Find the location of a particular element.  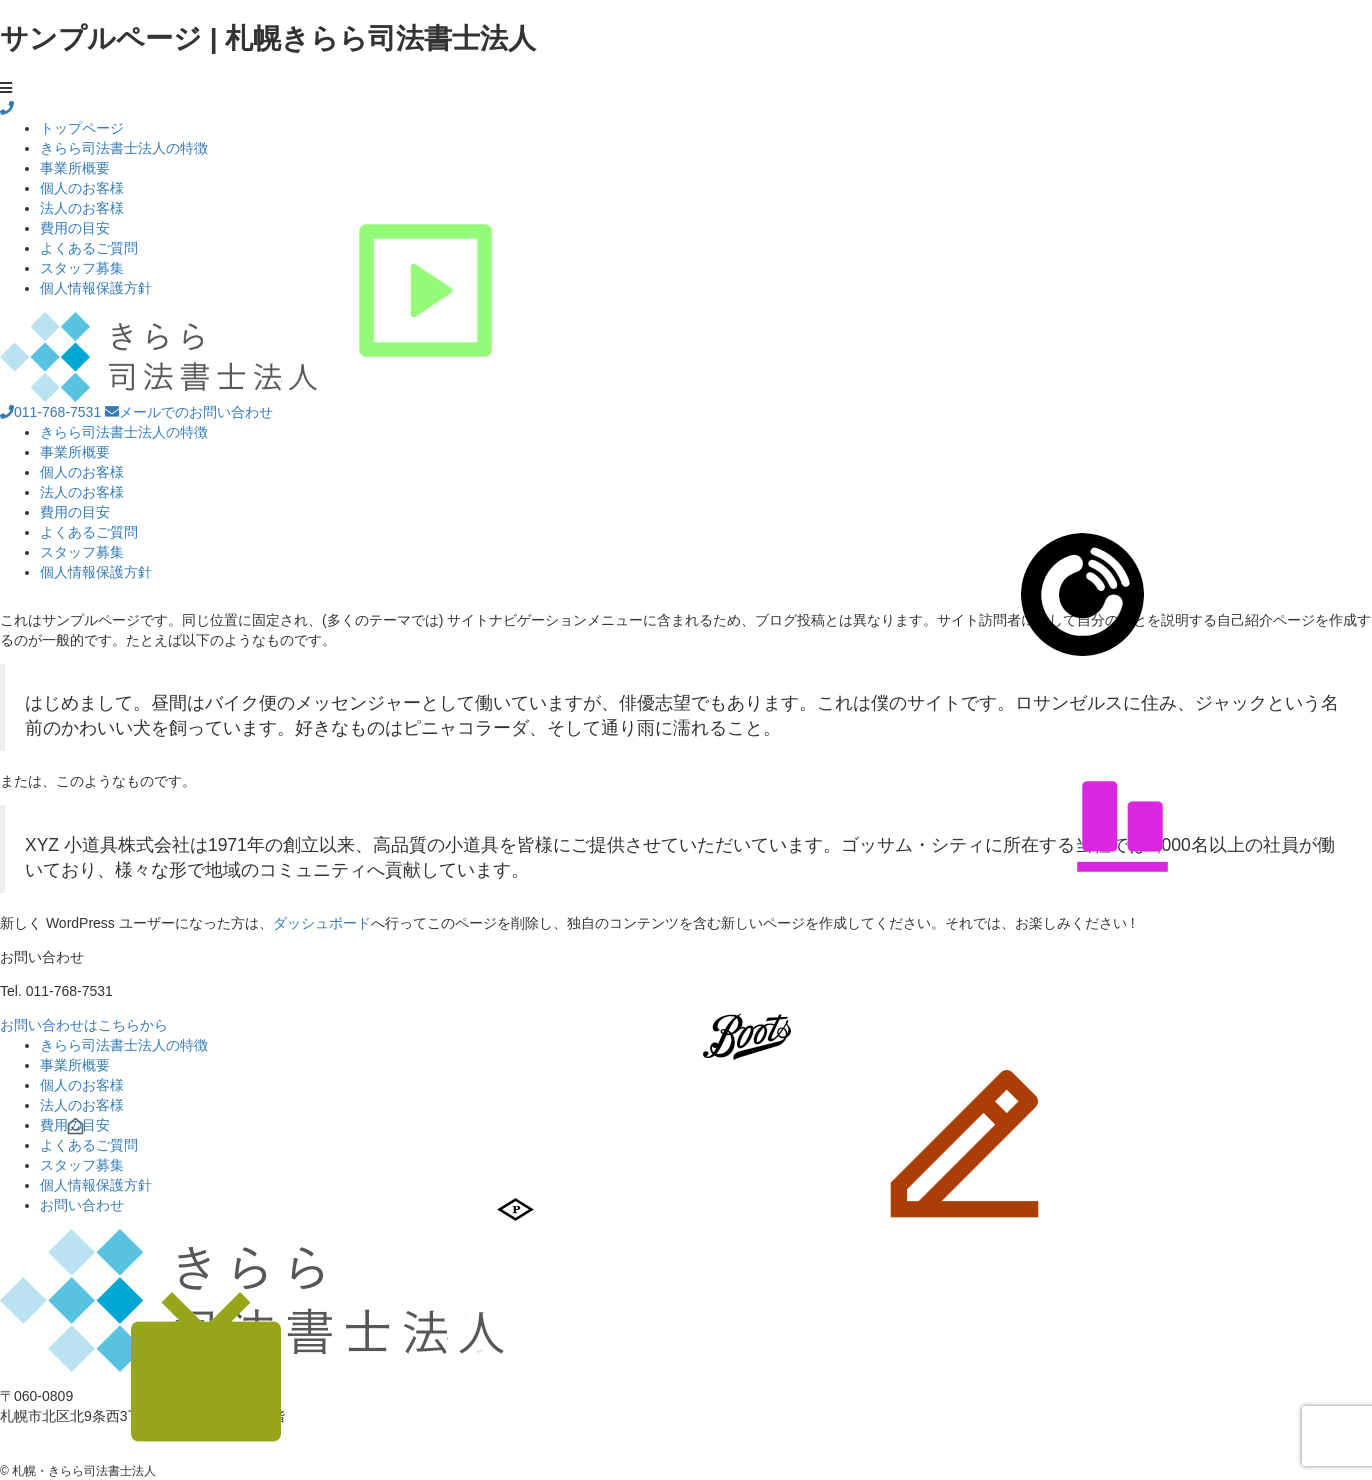

open the Boots pharmacy app is located at coordinates (747, 1037).